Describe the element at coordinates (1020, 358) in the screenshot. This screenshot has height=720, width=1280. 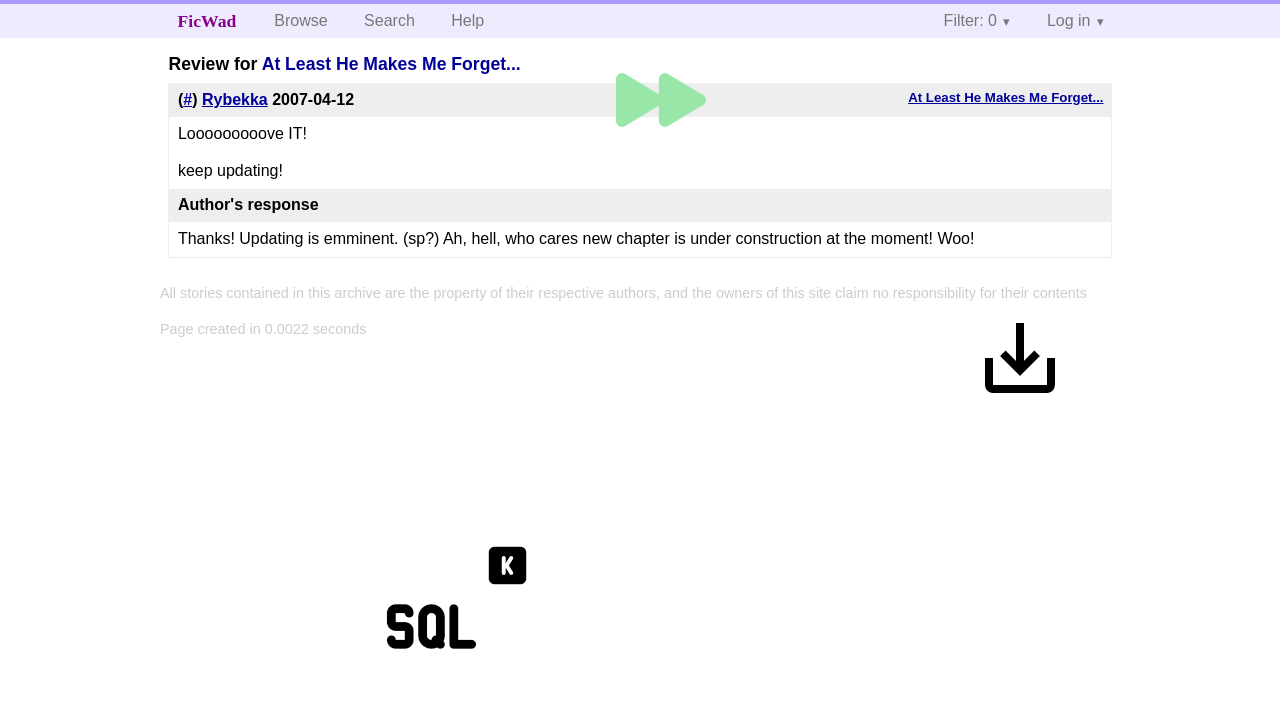
I see `download file to device` at that location.